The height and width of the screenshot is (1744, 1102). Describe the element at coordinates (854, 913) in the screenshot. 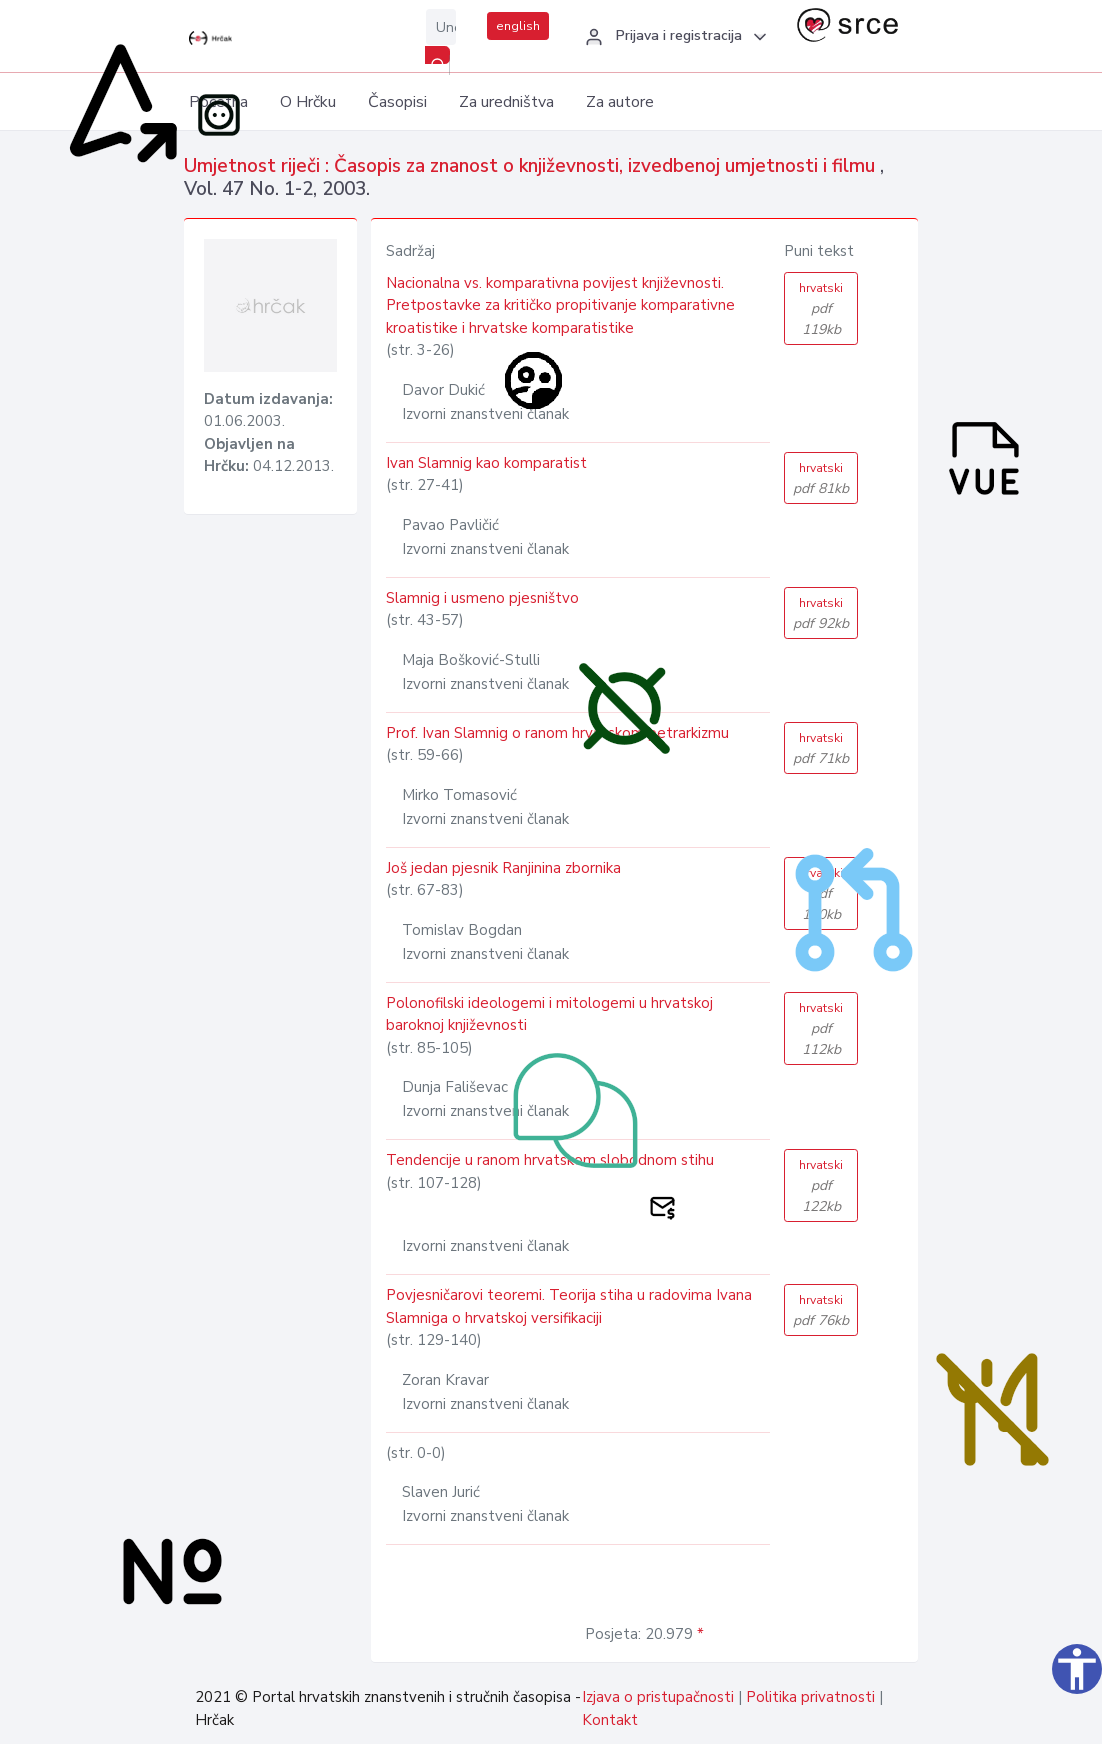

I see `create a new pull request` at that location.